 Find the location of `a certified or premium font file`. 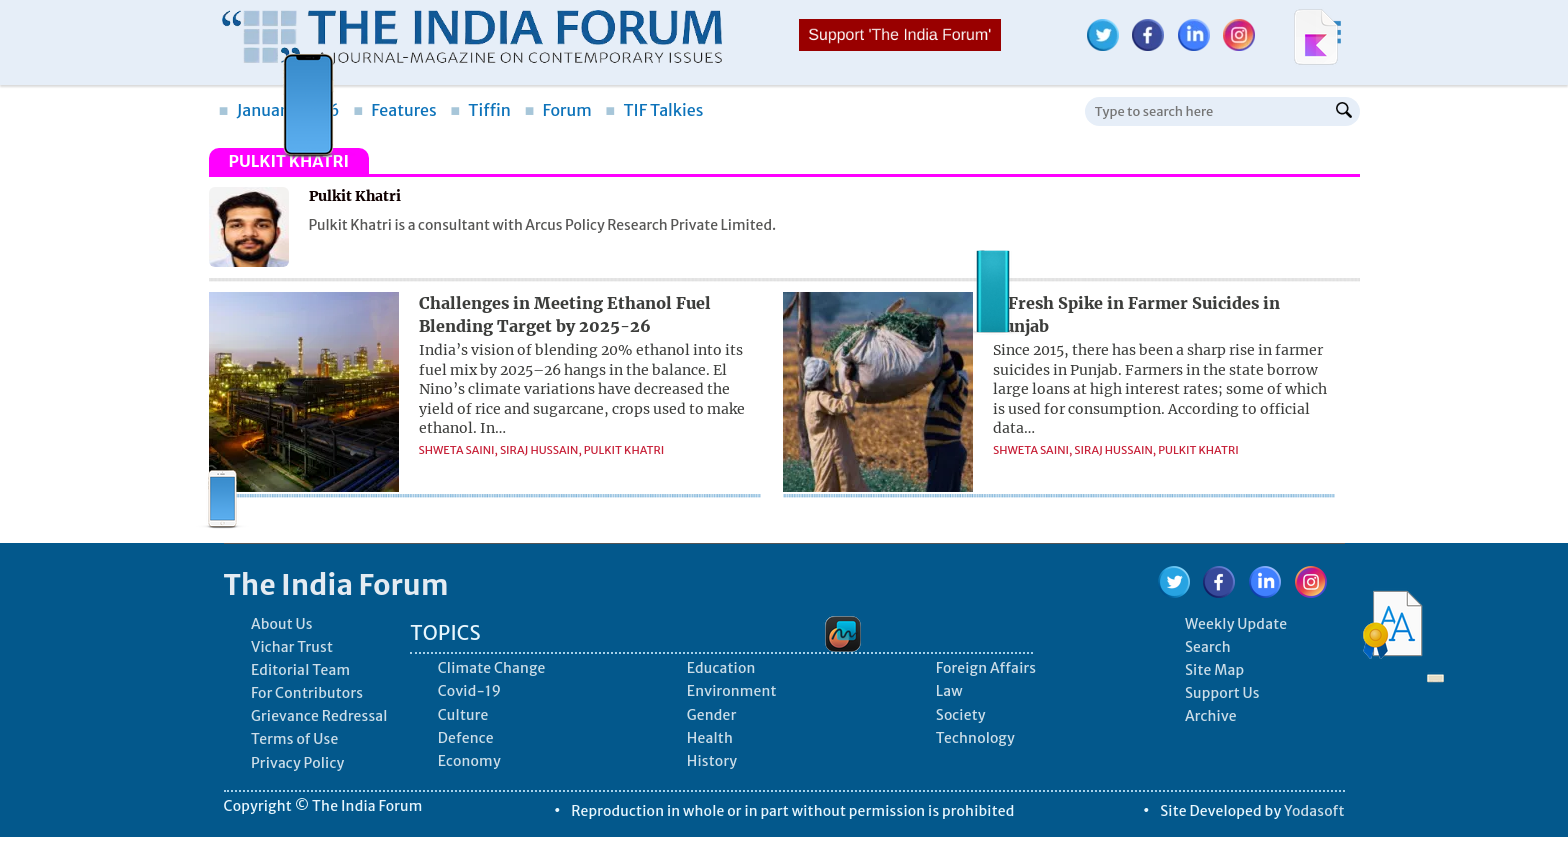

a certified or premium font file is located at coordinates (1397, 623).